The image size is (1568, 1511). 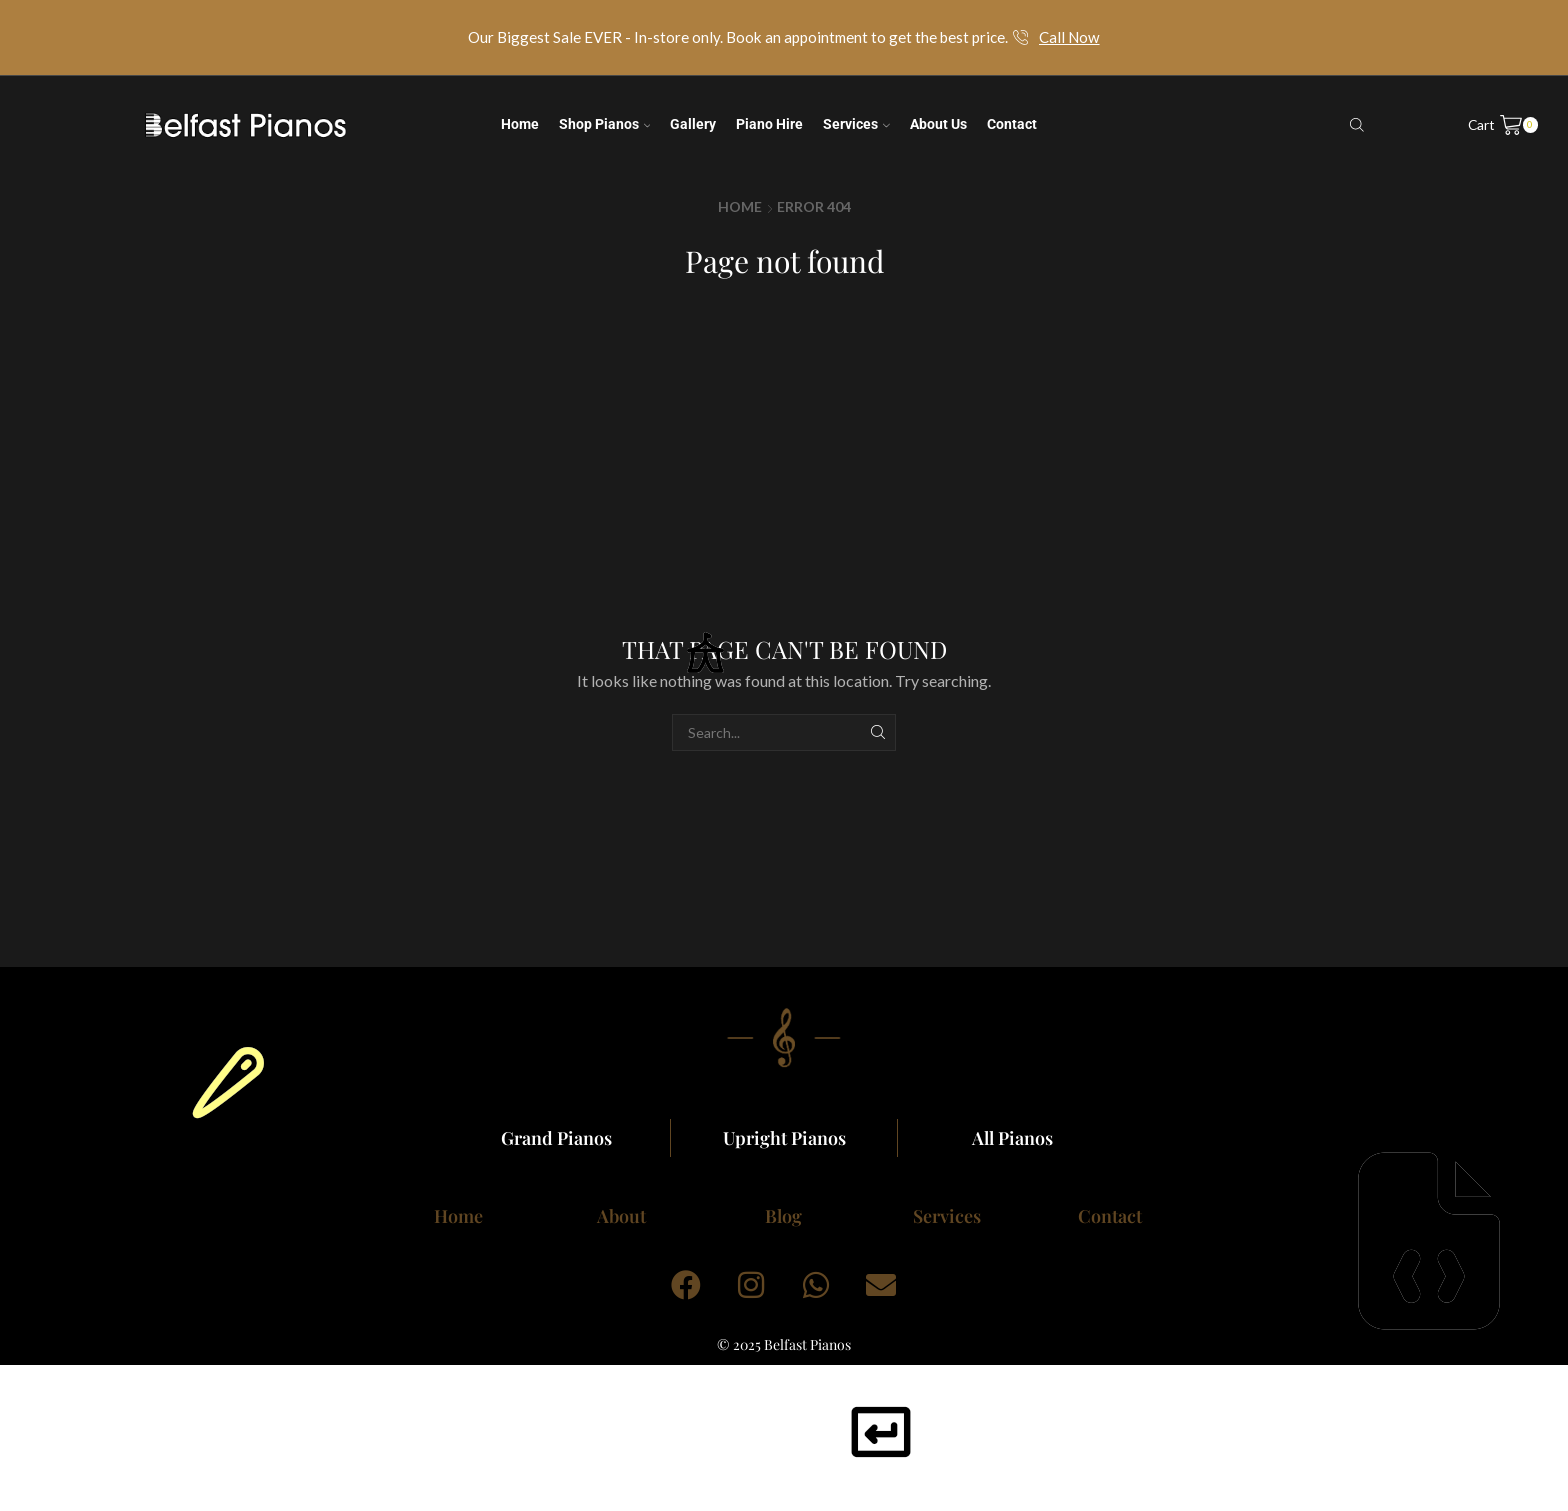 I want to click on view source code file, so click(x=1429, y=1241).